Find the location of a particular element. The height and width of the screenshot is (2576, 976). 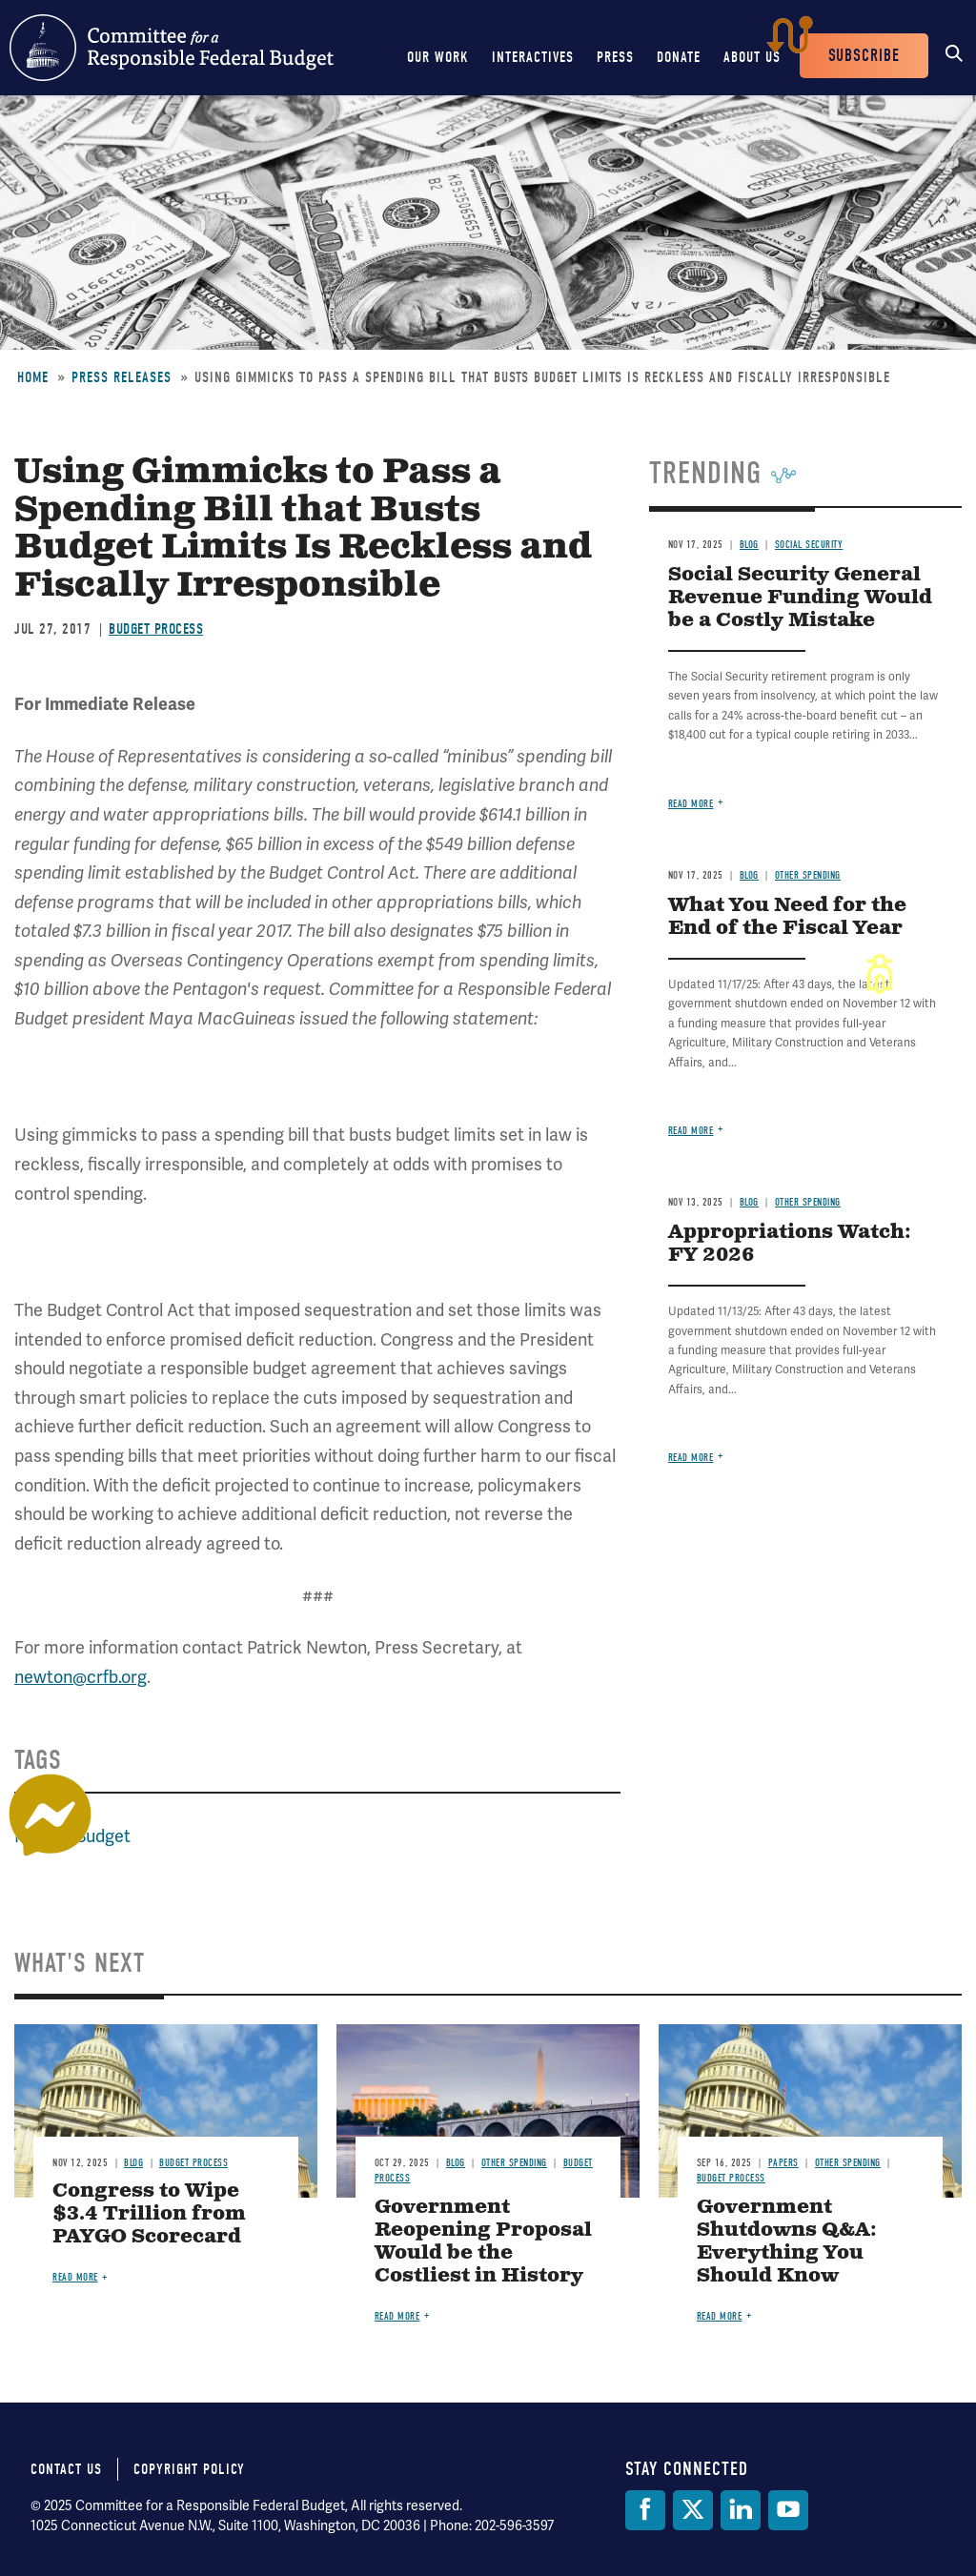

view directions or navigation route is located at coordinates (790, 35).